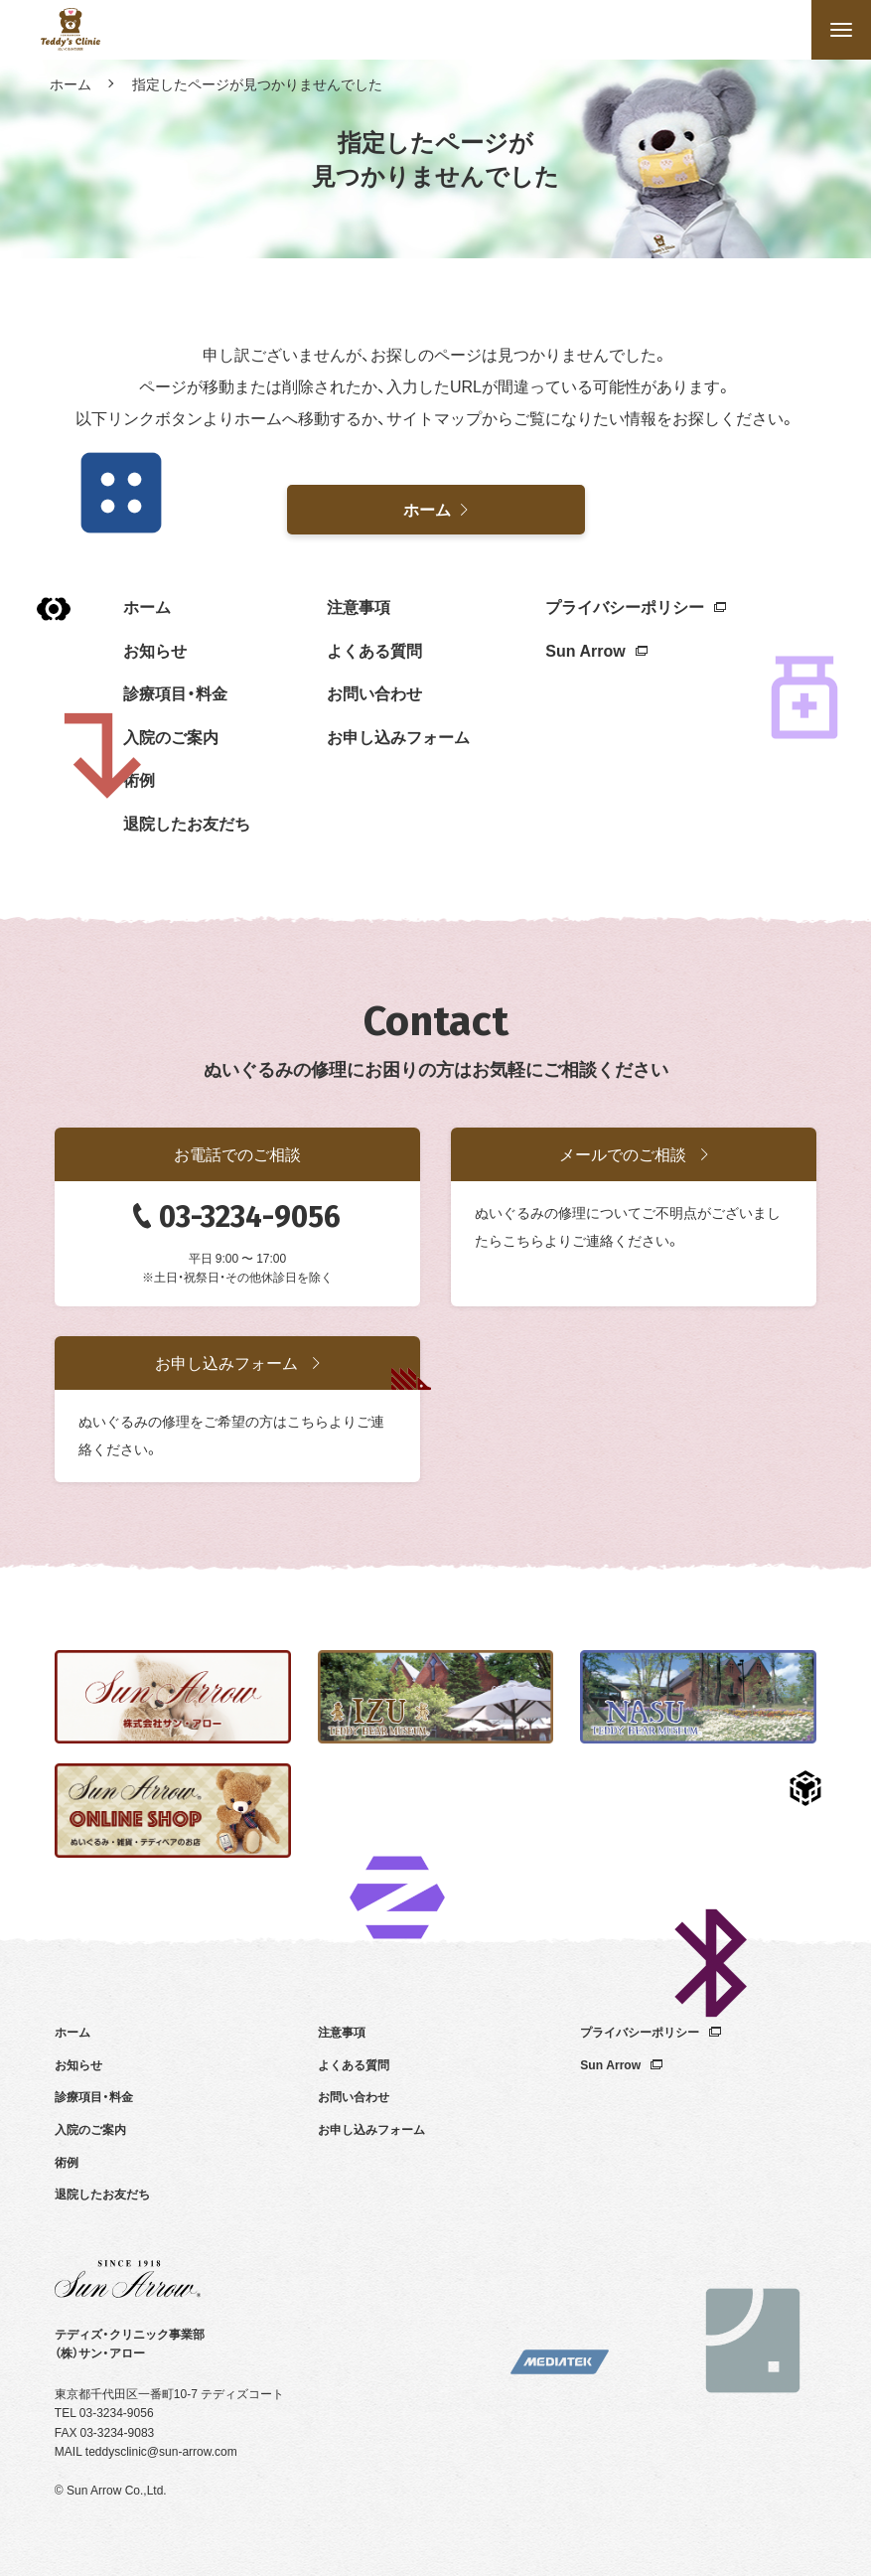 This screenshot has height=2576, width=871. I want to click on open PostHog analytics dashboard, so click(411, 1379).